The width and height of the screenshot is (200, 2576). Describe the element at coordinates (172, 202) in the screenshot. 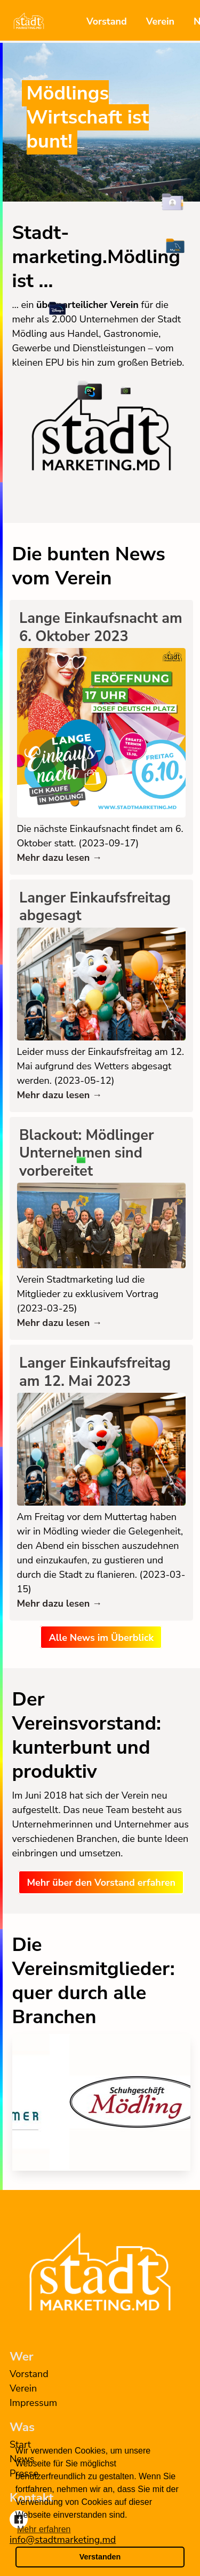

I see `open microsoft contacts folder` at that location.